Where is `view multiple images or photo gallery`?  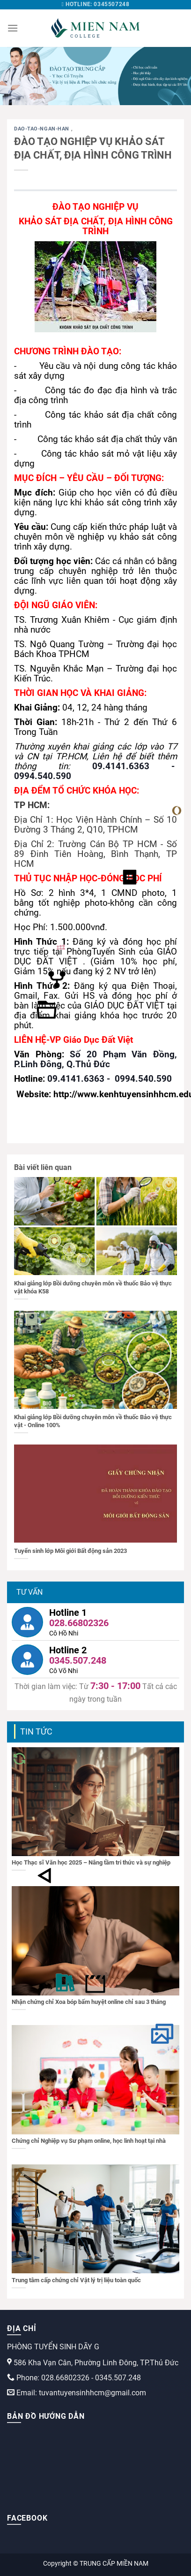 view multiple images or photo gallery is located at coordinates (162, 2033).